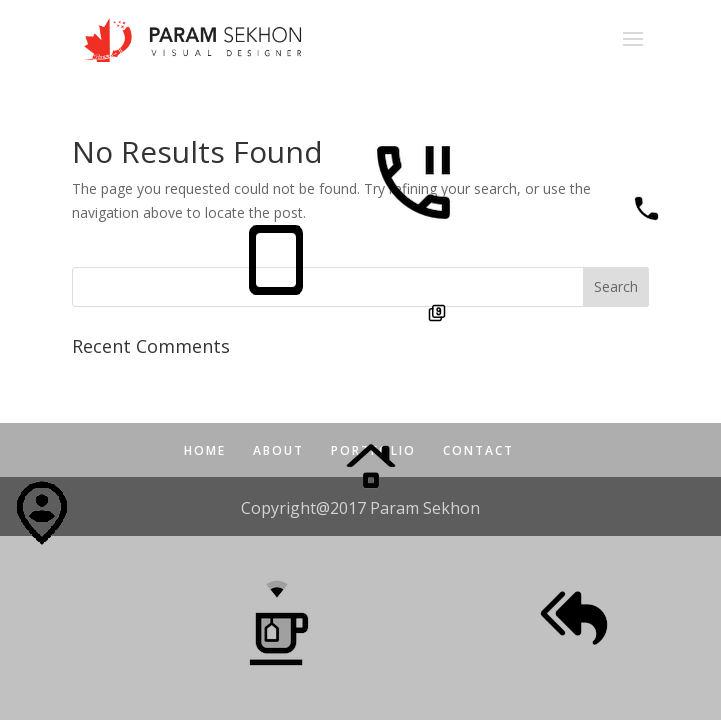  Describe the element at coordinates (371, 467) in the screenshot. I see `access home or housing settings` at that location.